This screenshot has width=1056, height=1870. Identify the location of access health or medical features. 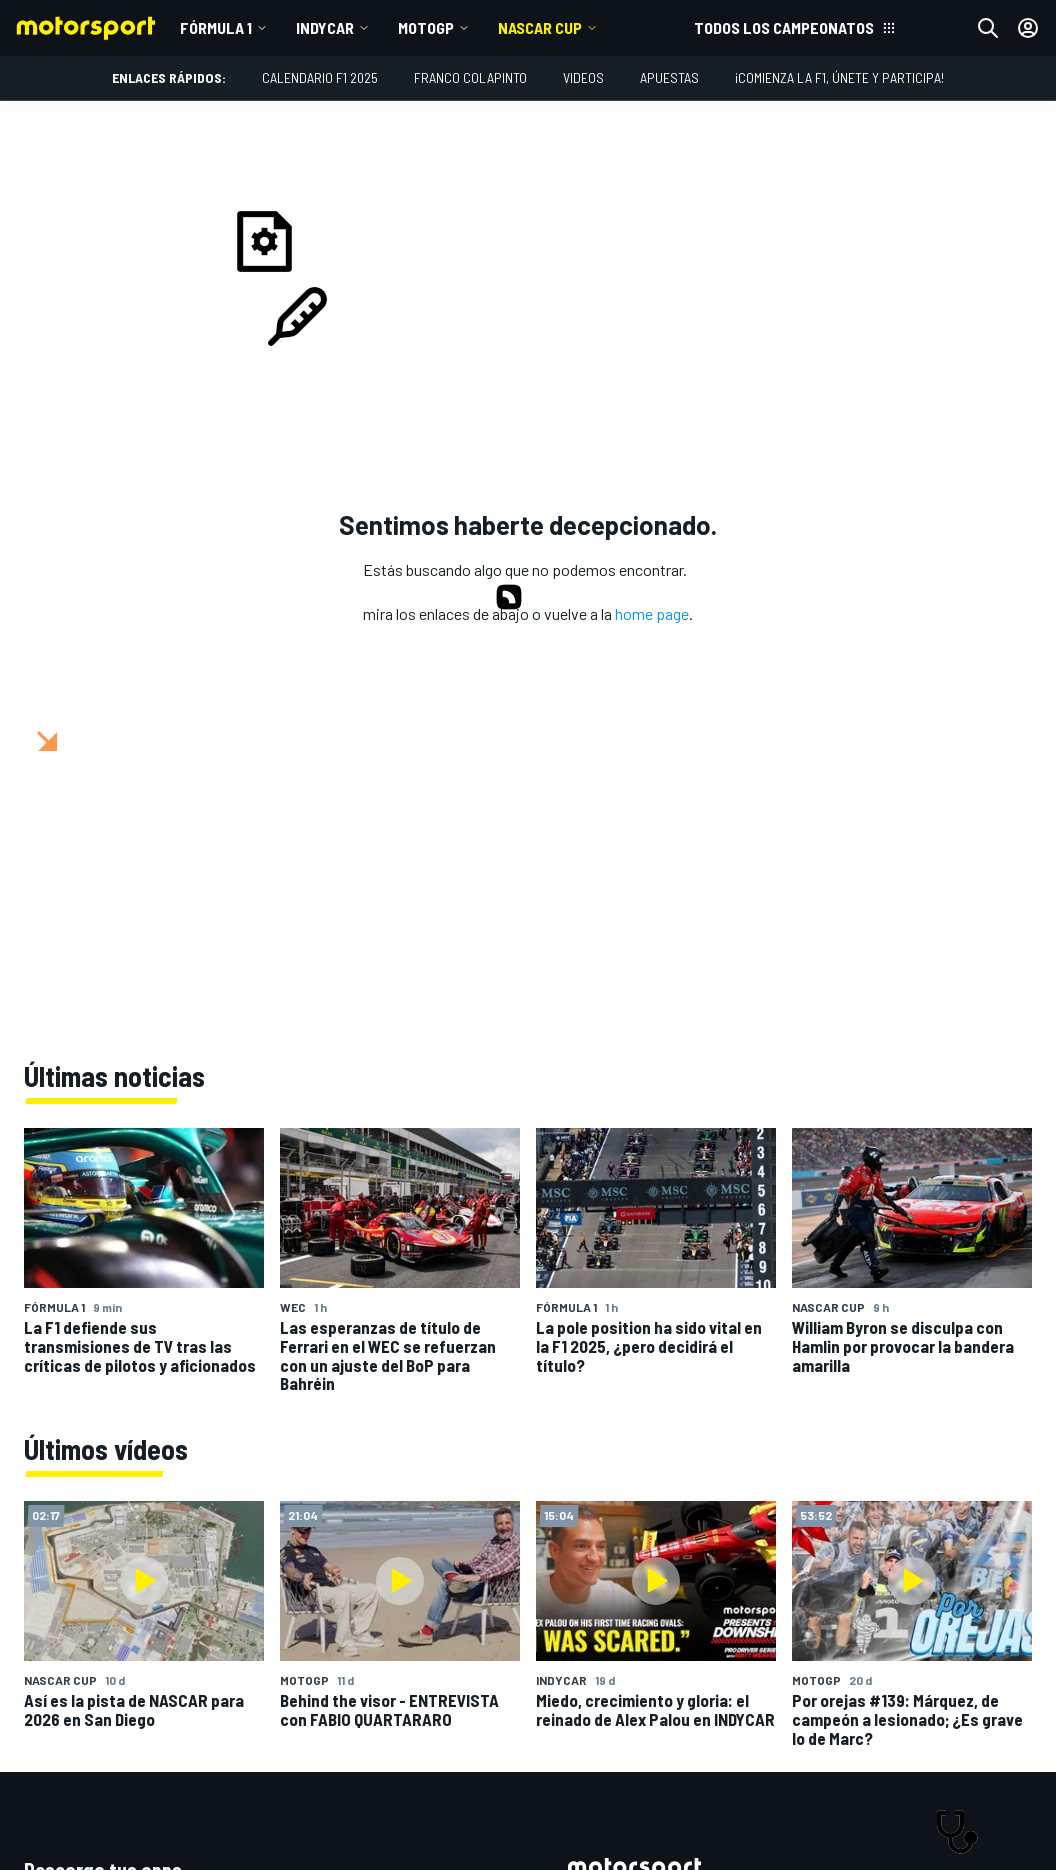
(955, 1831).